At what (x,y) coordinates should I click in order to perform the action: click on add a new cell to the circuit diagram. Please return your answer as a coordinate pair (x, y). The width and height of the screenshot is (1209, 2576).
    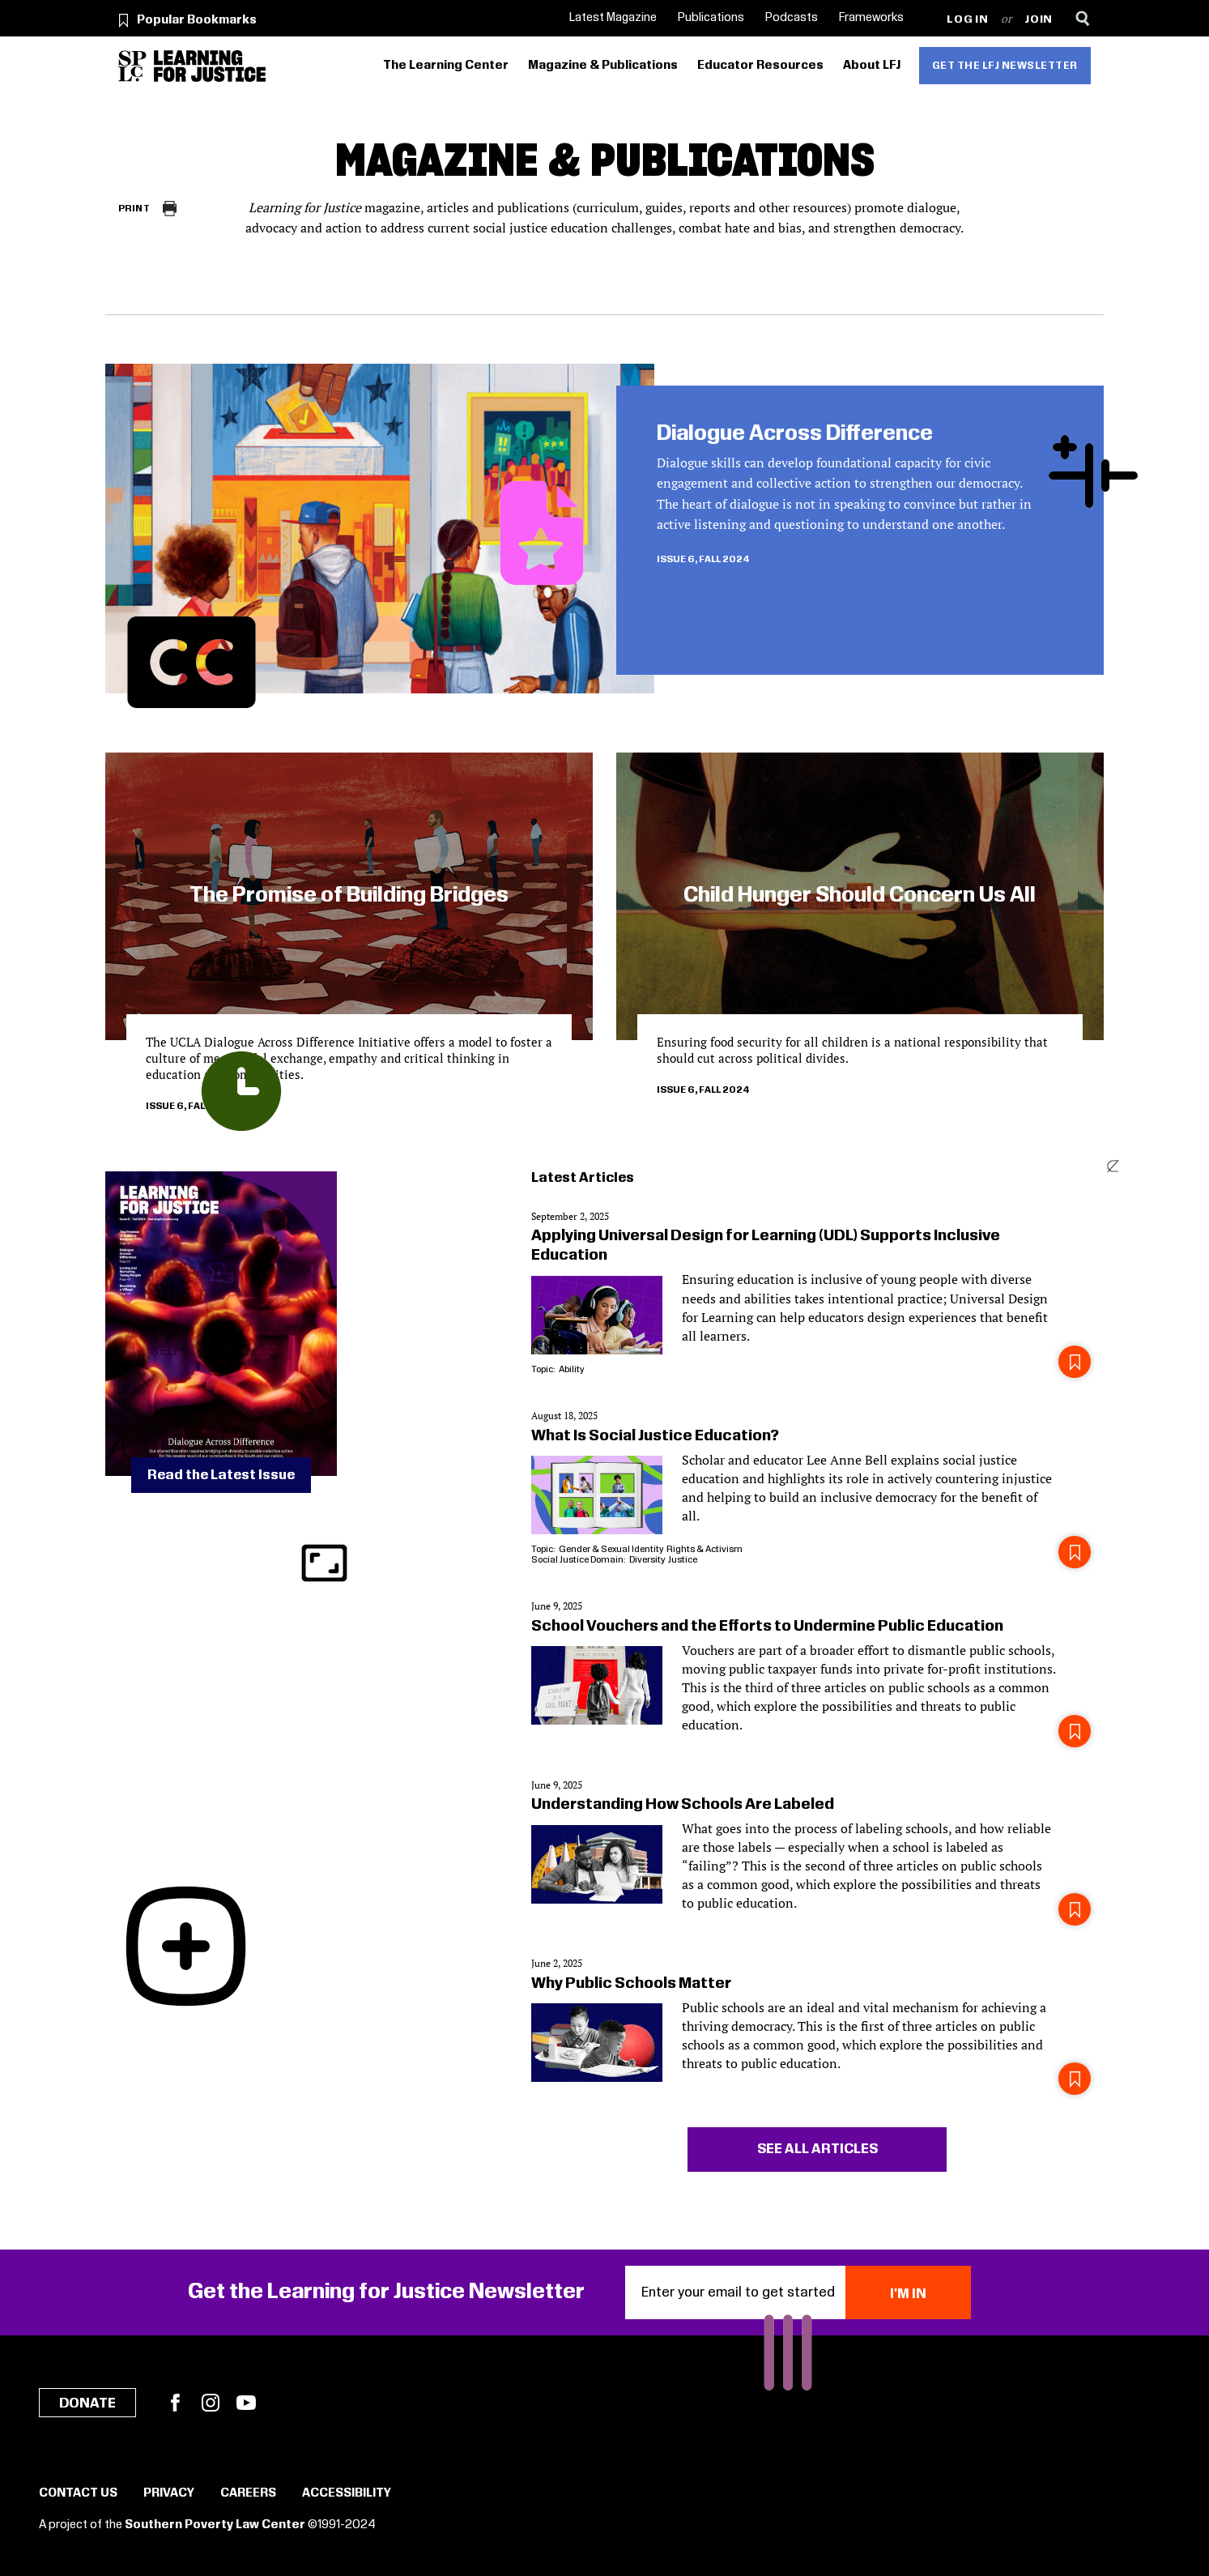
    Looking at the image, I should click on (1093, 476).